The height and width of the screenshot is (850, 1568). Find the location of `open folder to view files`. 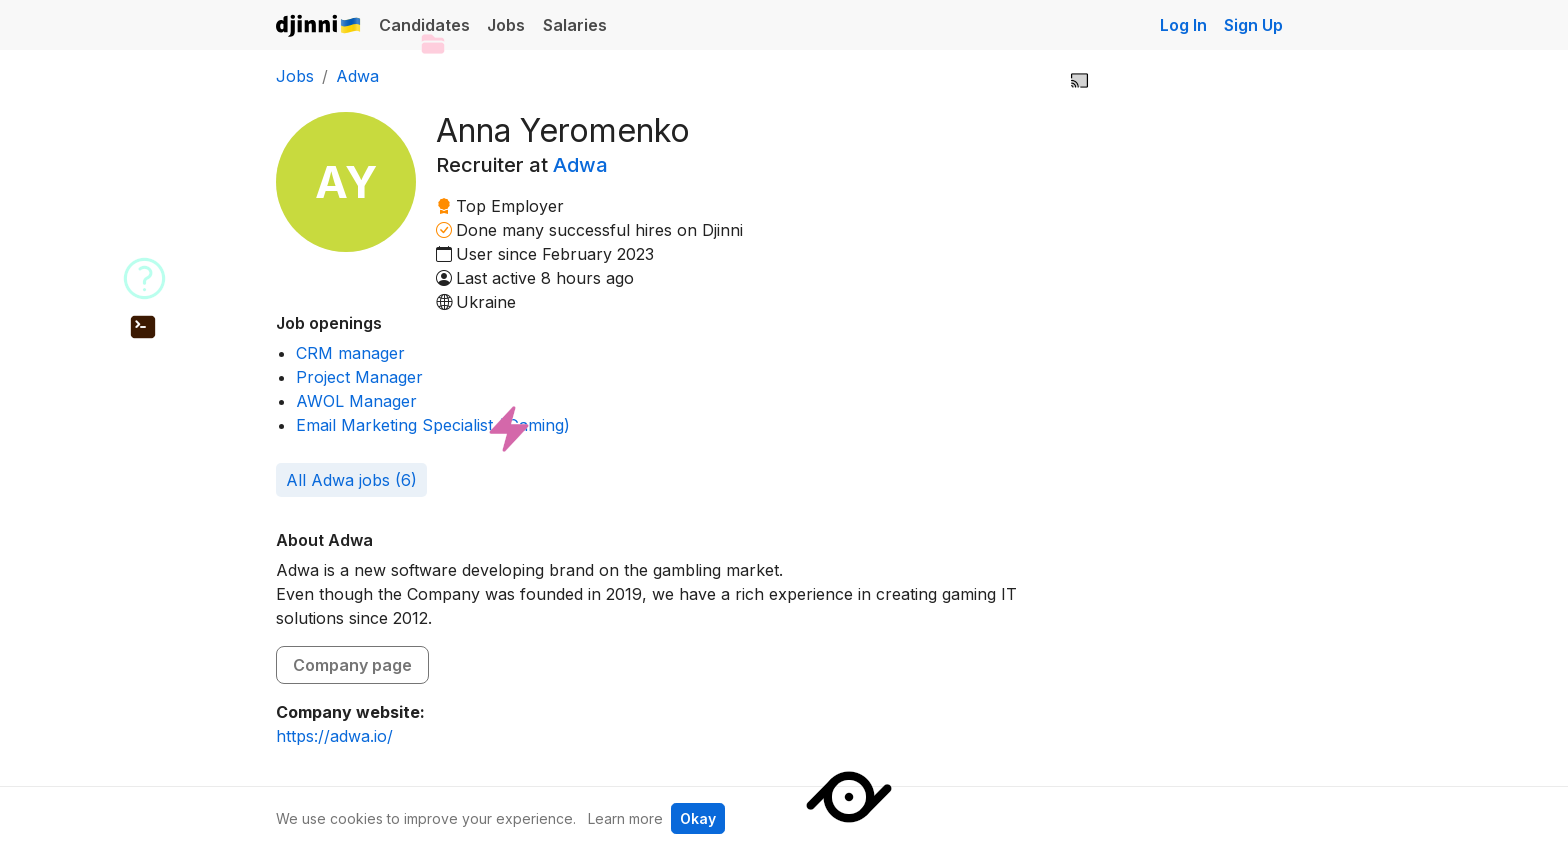

open folder to view files is located at coordinates (433, 44).